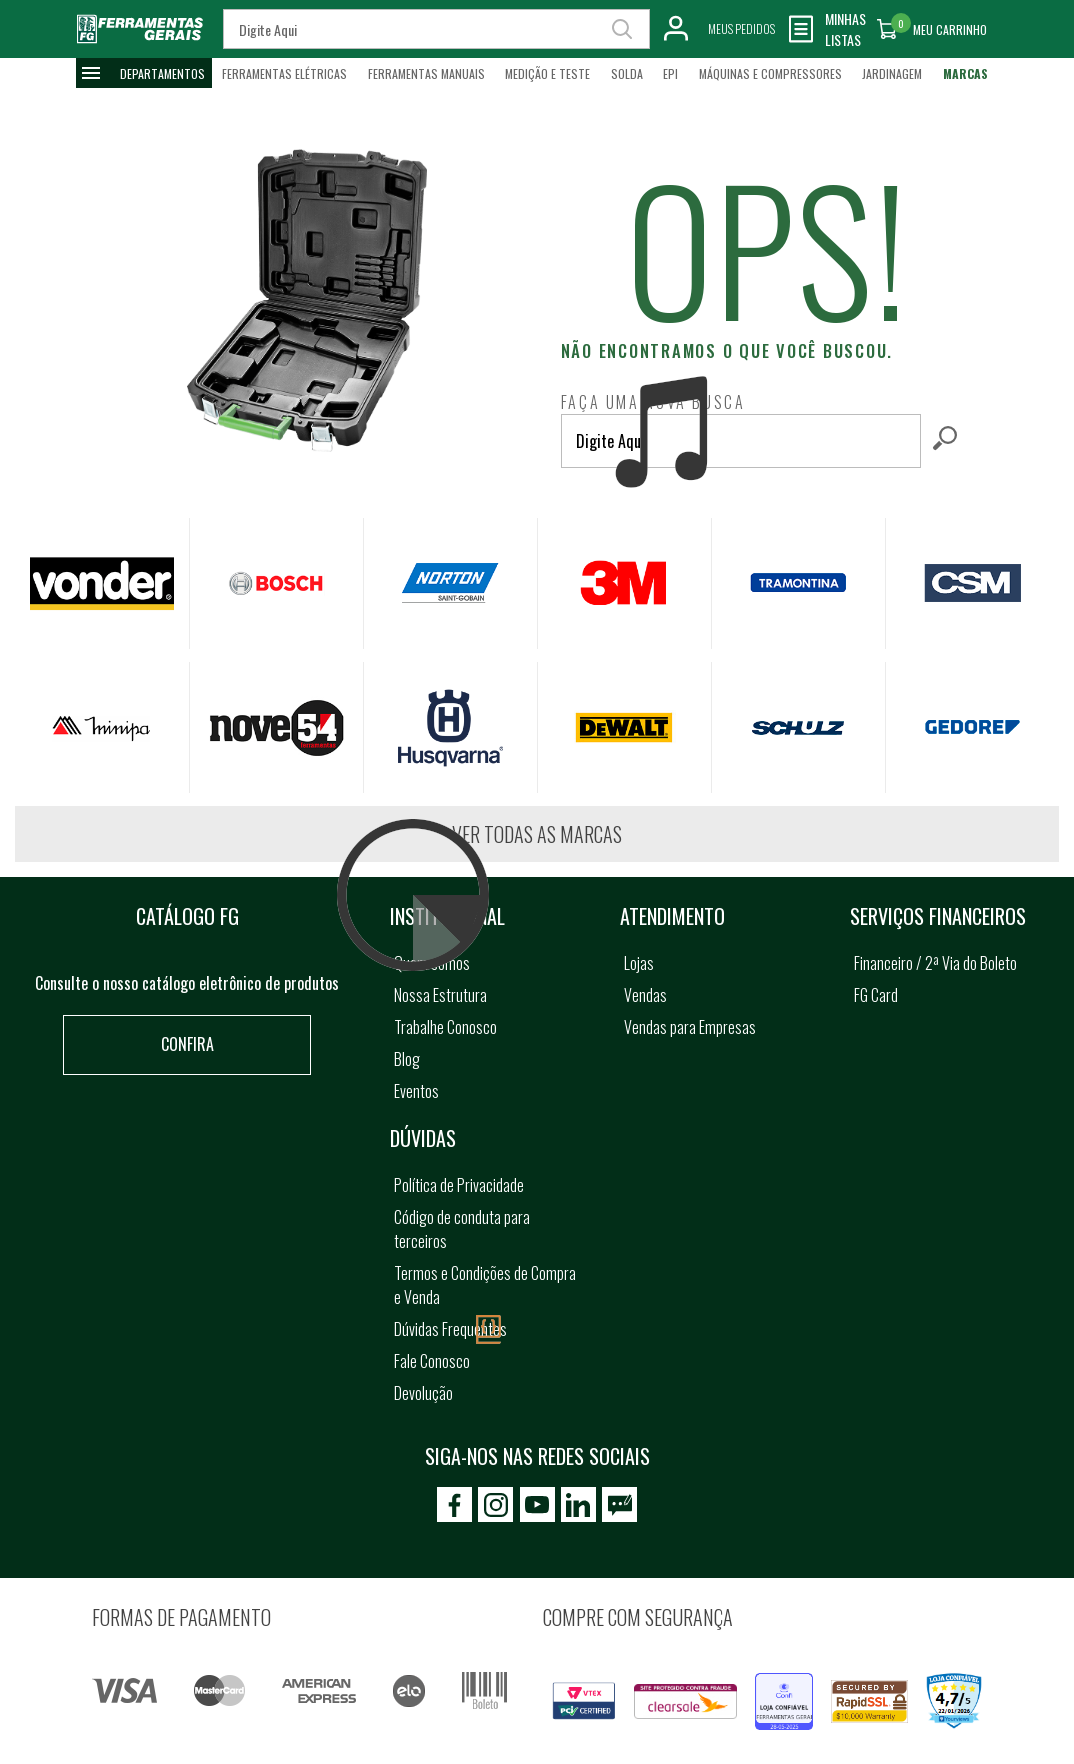 Image resolution: width=1074 pixels, height=1764 pixels. Describe the element at coordinates (413, 895) in the screenshot. I see `view disk storage usage` at that location.